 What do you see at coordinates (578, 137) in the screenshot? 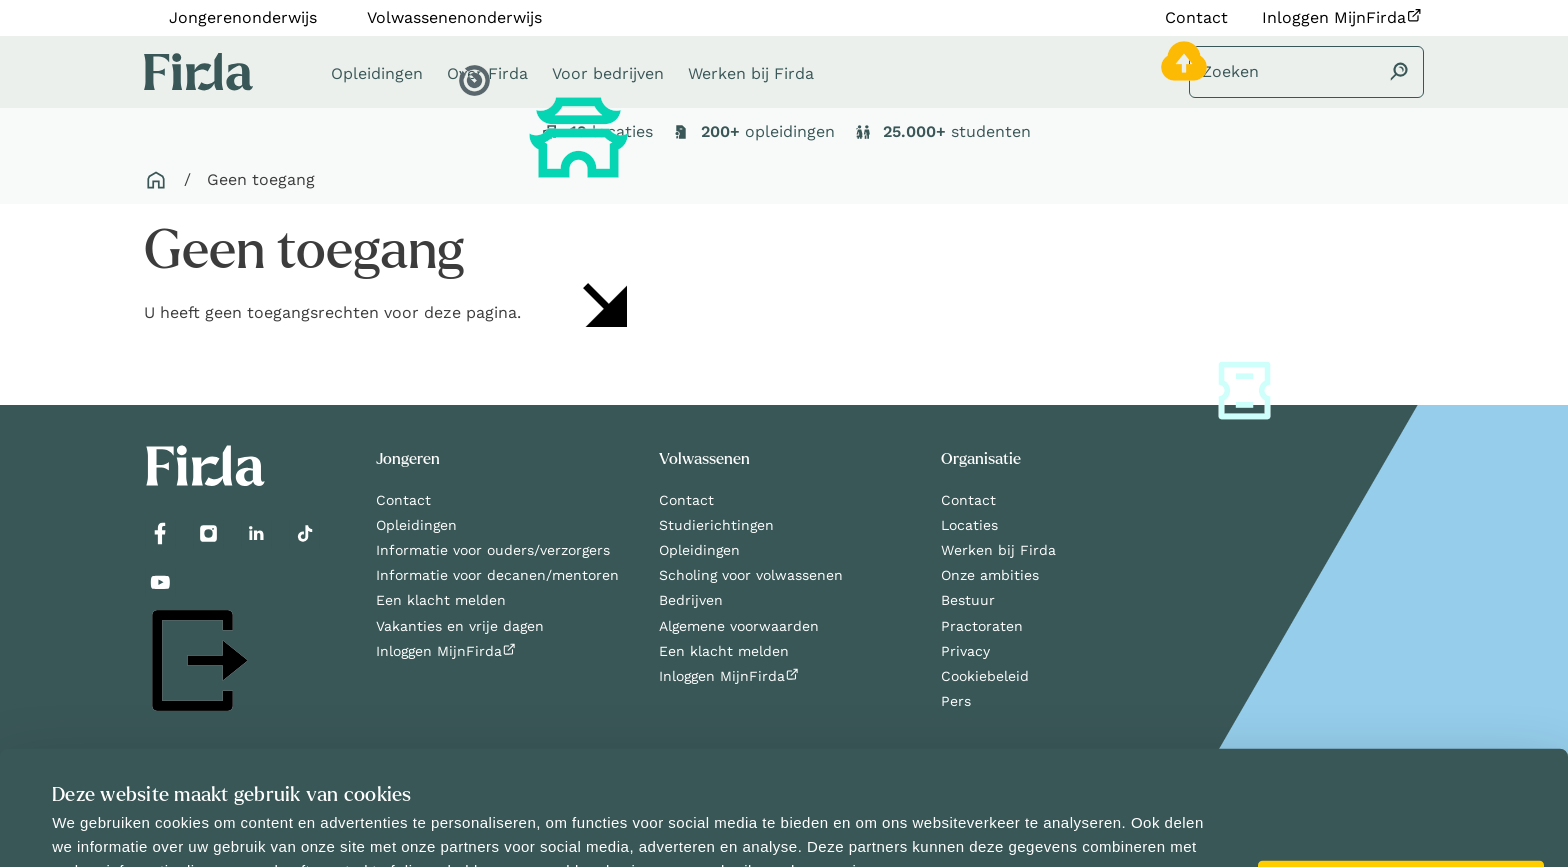
I see `view historical landmarks or monuments` at bounding box center [578, 137].